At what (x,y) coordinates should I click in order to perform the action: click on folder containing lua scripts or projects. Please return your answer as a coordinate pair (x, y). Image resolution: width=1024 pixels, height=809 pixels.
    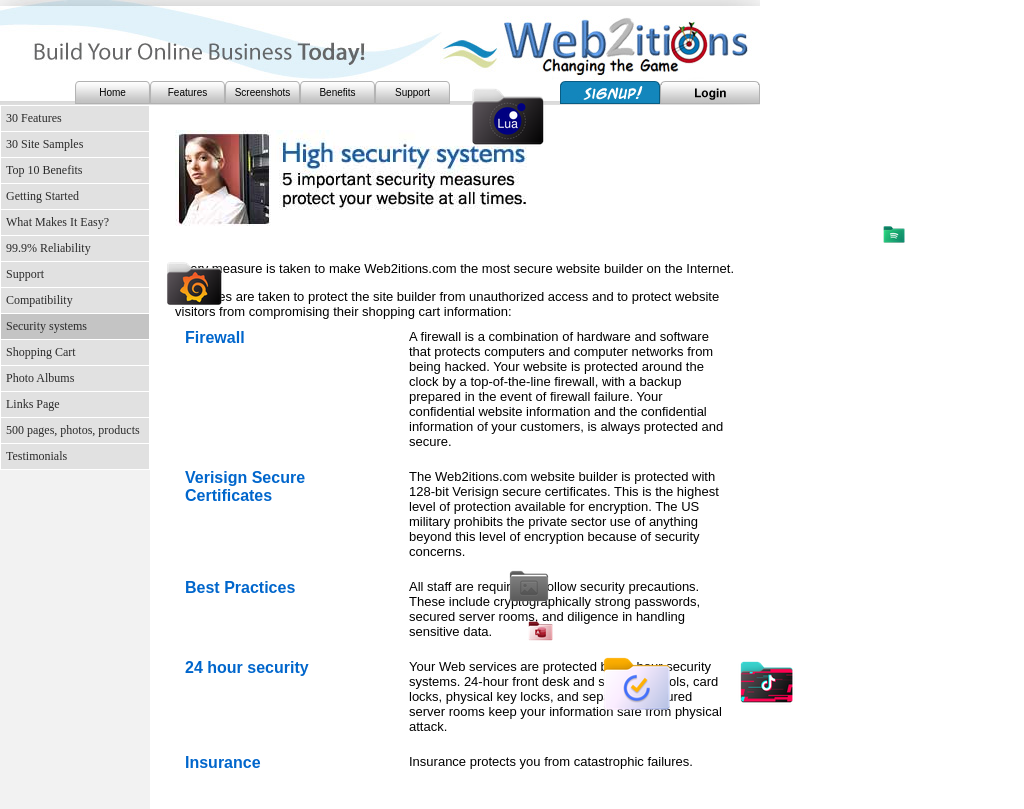
    Looking at the image, I should click on (507, 118).